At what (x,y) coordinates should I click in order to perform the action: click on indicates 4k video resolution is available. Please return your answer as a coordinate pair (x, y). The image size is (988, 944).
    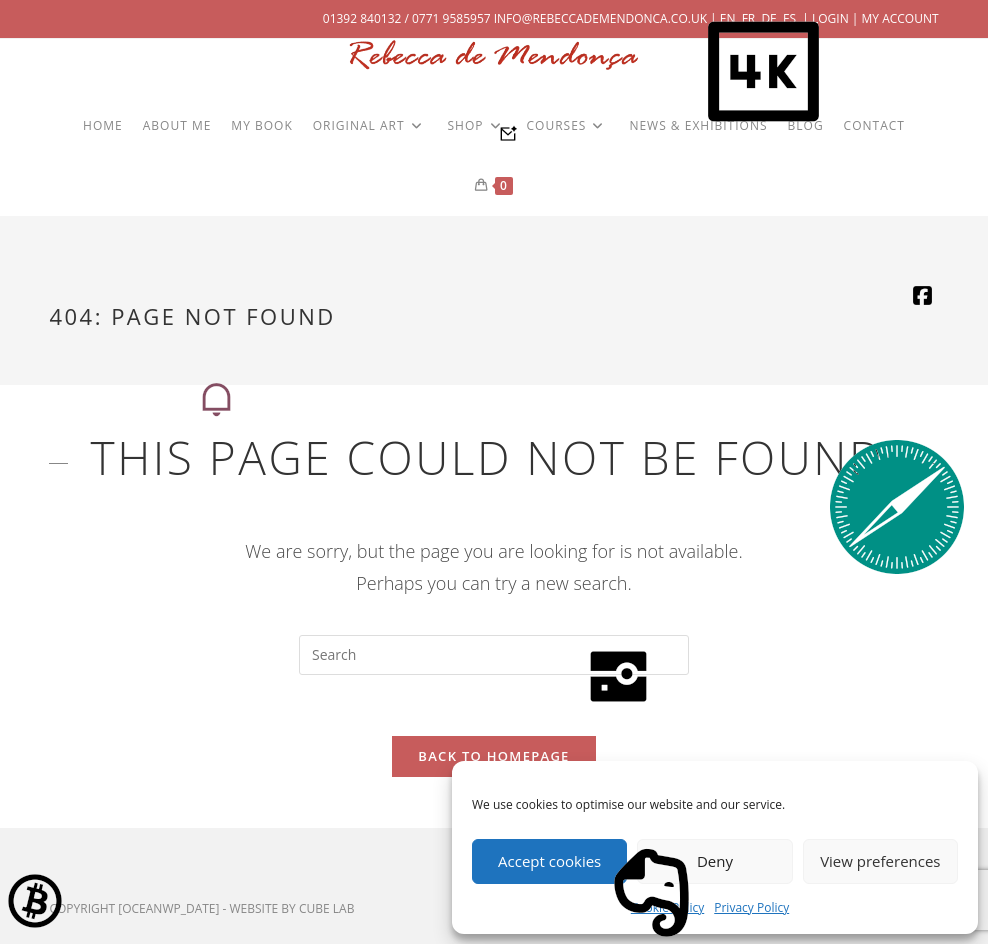
    Looking at the image, I should click on (763, 71).